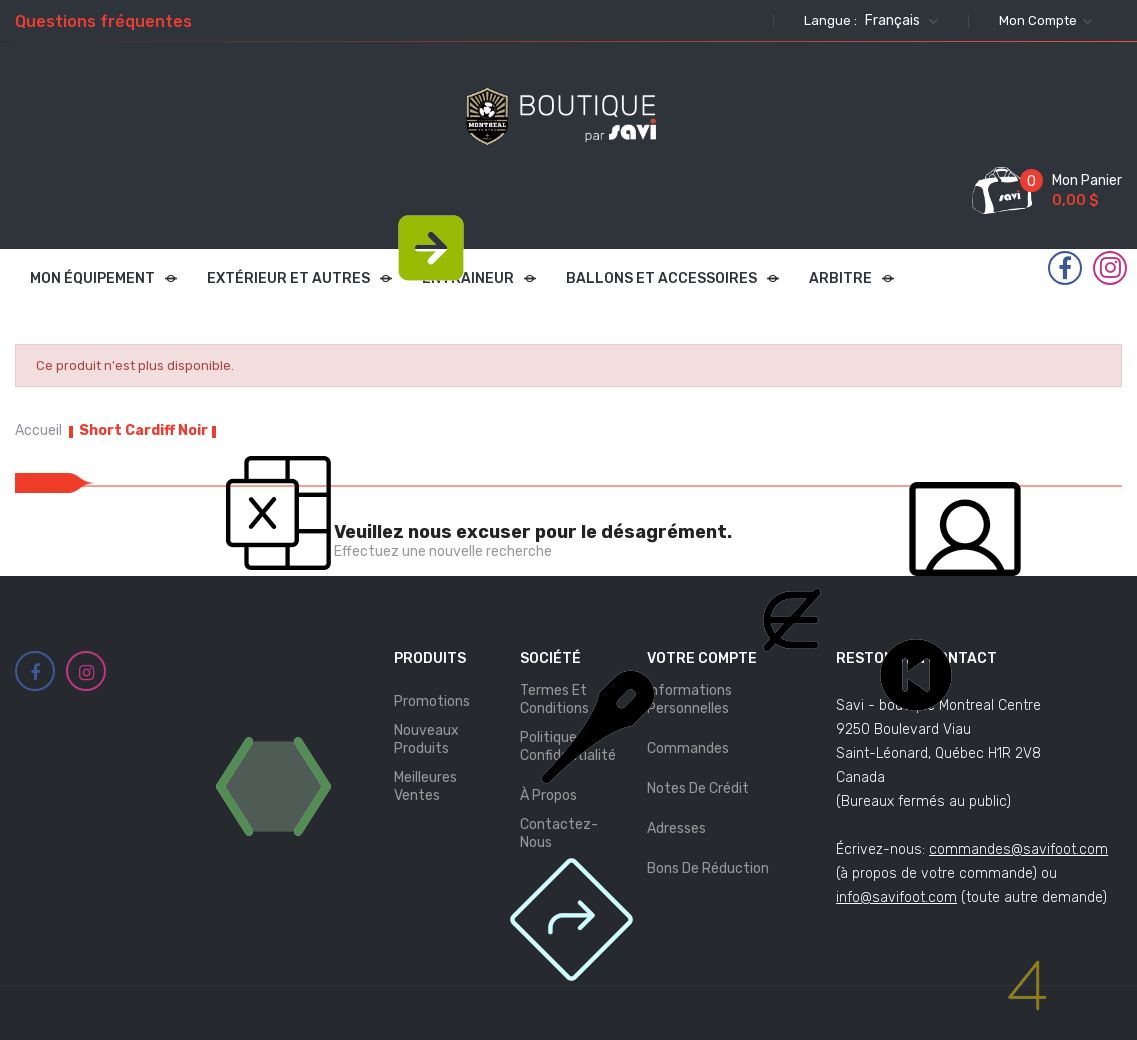 This screenshot has height=1040, width=1137. Describe the element at coordinates (916, 675) in the screenshot. I see `skip to previous track` at that location.